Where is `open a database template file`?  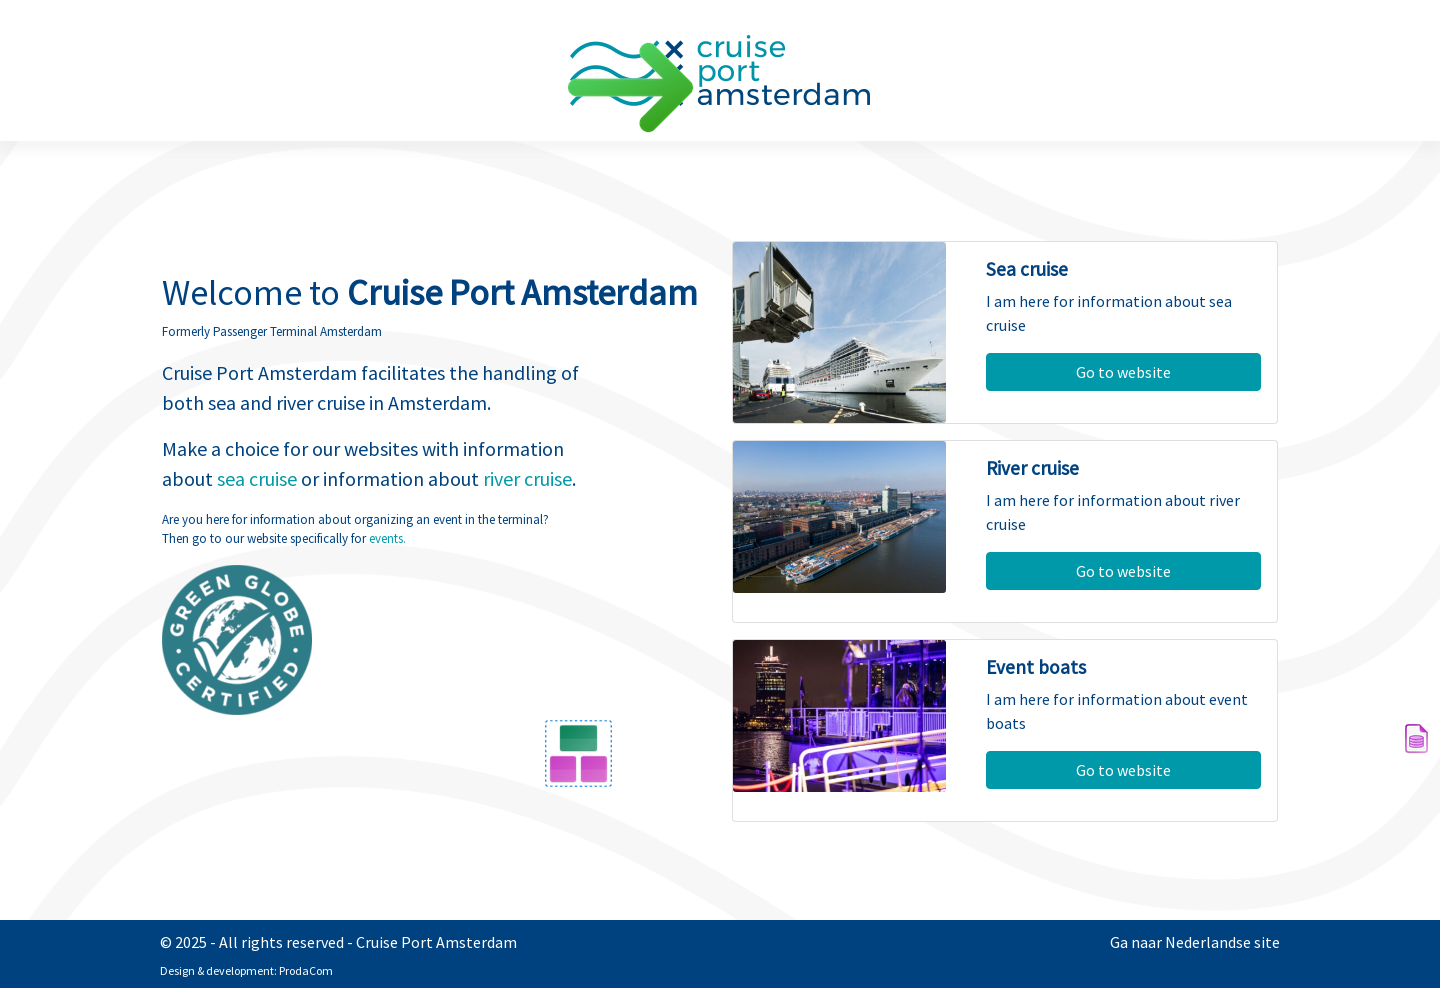
open a database template file is located at coordinates (1416, 738).